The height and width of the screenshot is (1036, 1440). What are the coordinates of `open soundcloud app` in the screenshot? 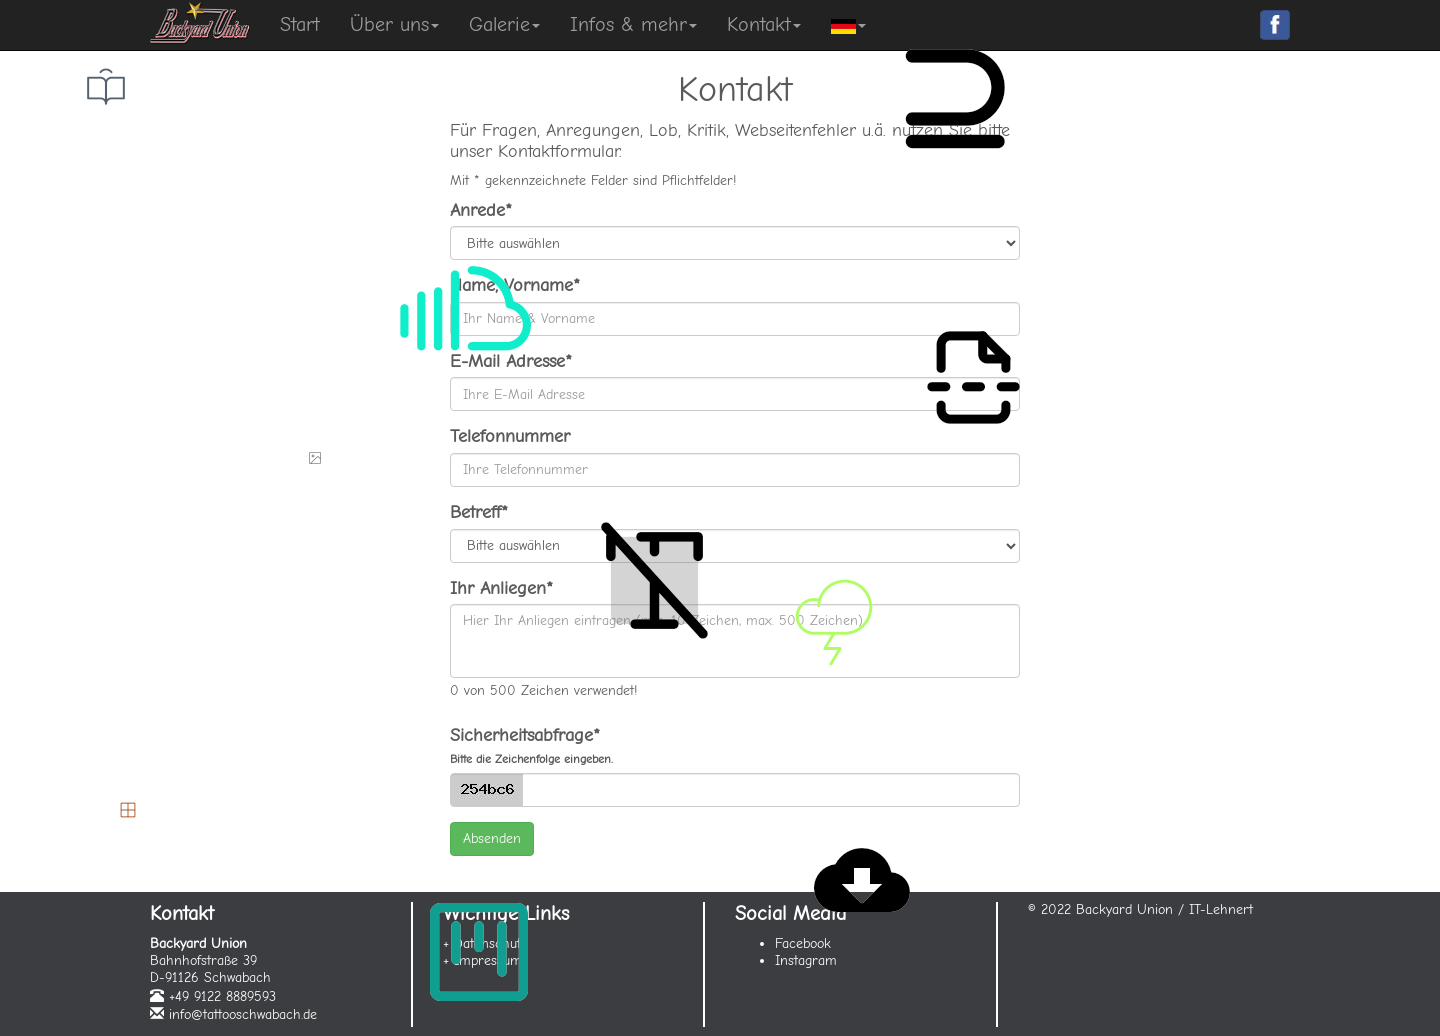 It's located at (463, 312).